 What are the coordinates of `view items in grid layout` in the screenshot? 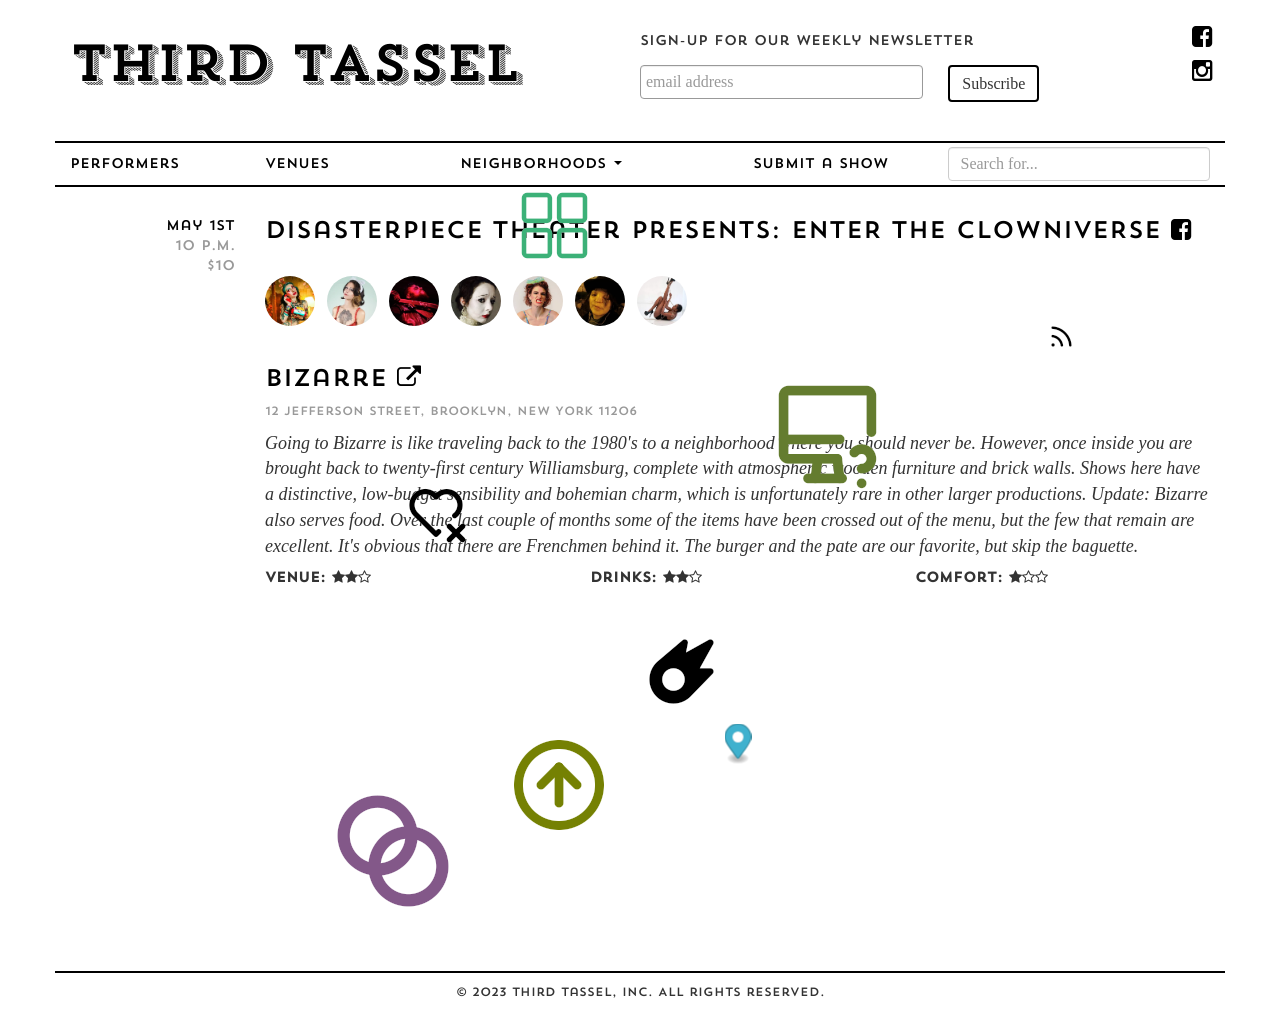 It's located at (554, 225).